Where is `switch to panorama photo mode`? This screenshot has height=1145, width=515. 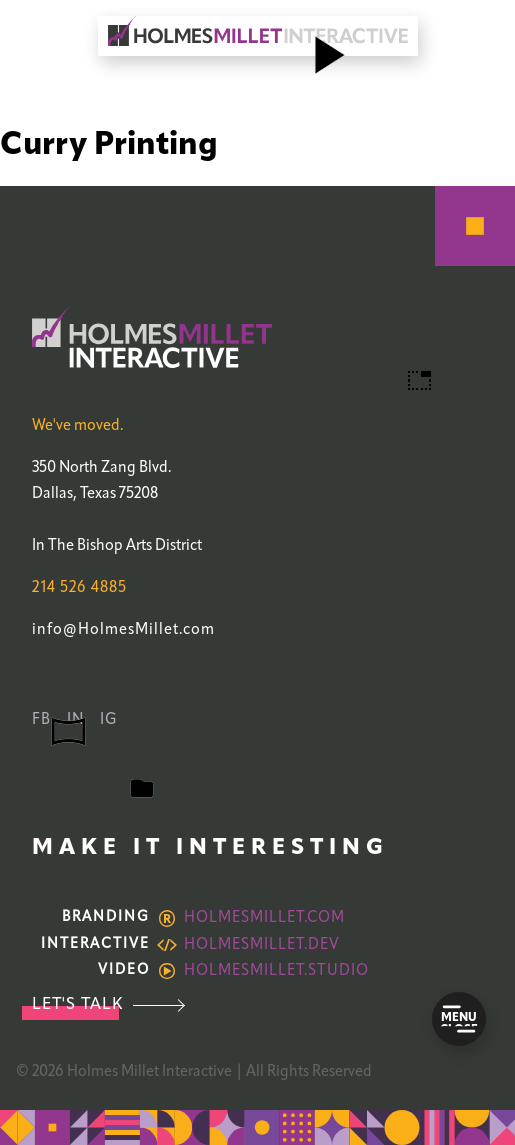 switch to panorama photo mode is located at coordinates (68, 731).